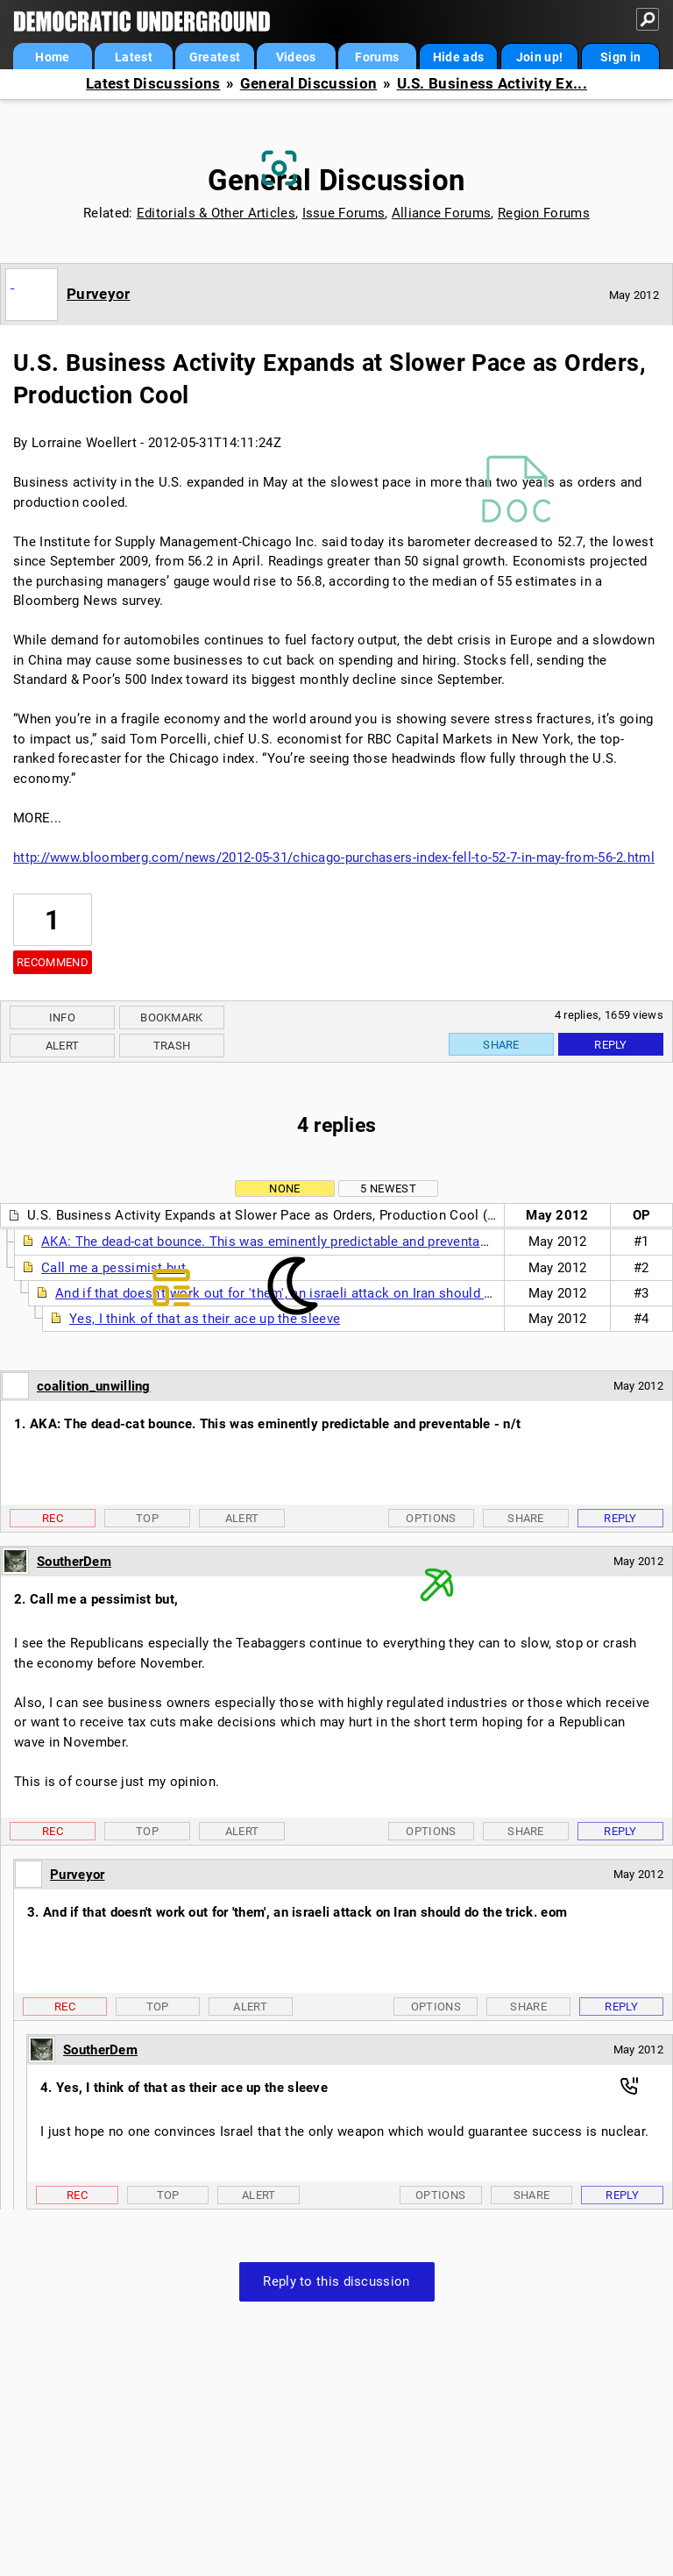  I want to click on capture a screenshot or photo, so click(279, 167).